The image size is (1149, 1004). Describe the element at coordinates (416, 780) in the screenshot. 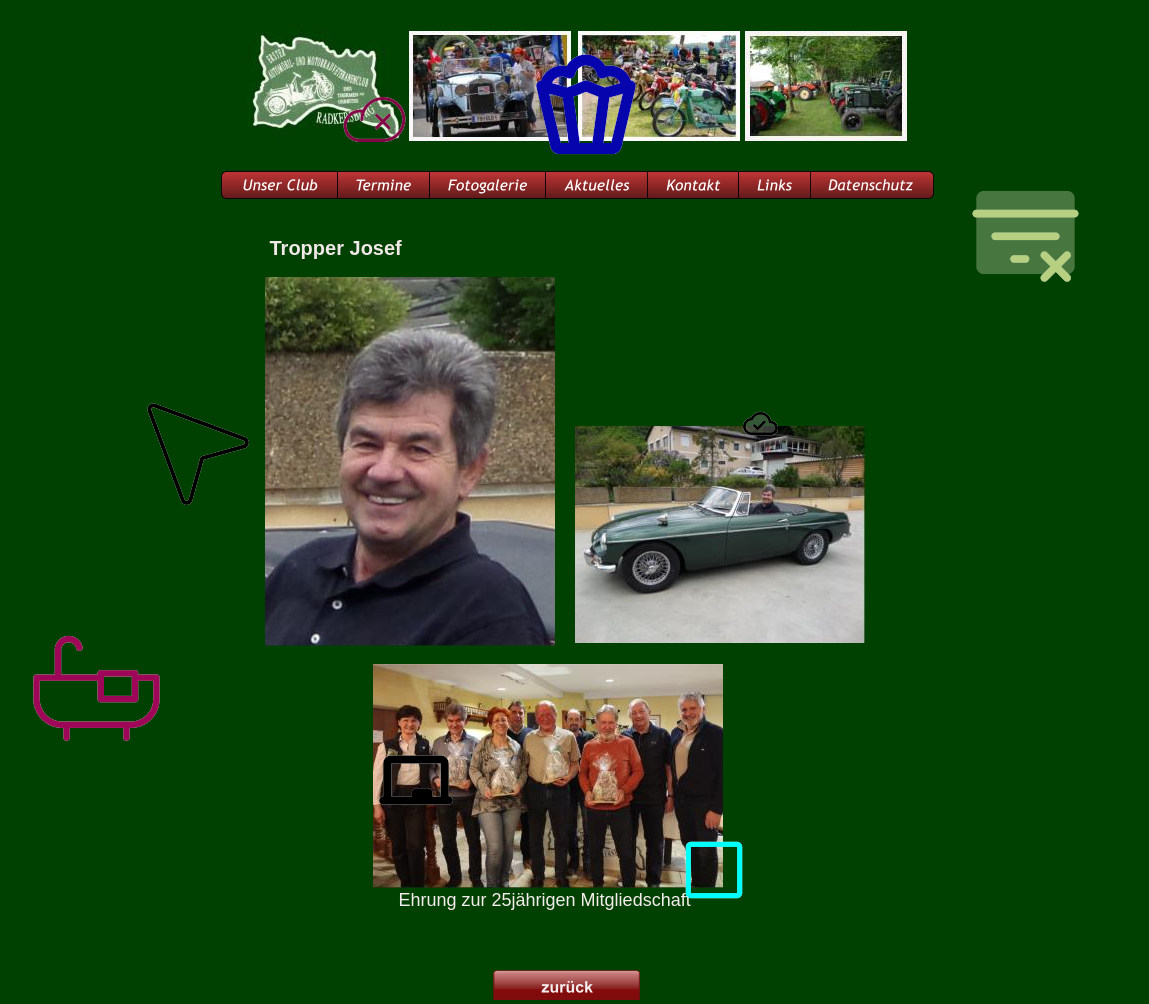

I see `access presentation or teaching mode` at that location.